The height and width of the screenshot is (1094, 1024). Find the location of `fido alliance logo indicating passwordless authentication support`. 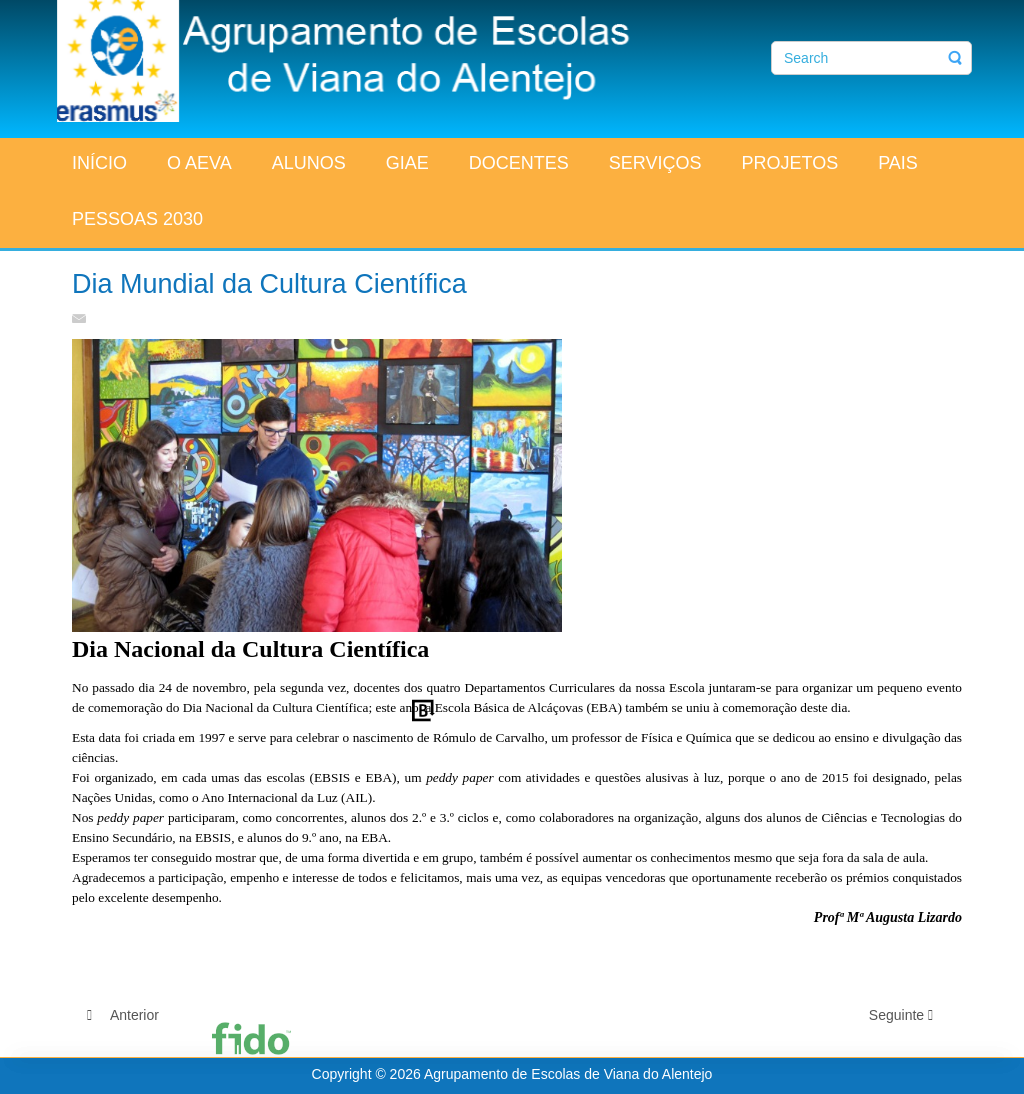

fido alliance logo indicating passwordless authentication support is located at coordinates (251, 1038).